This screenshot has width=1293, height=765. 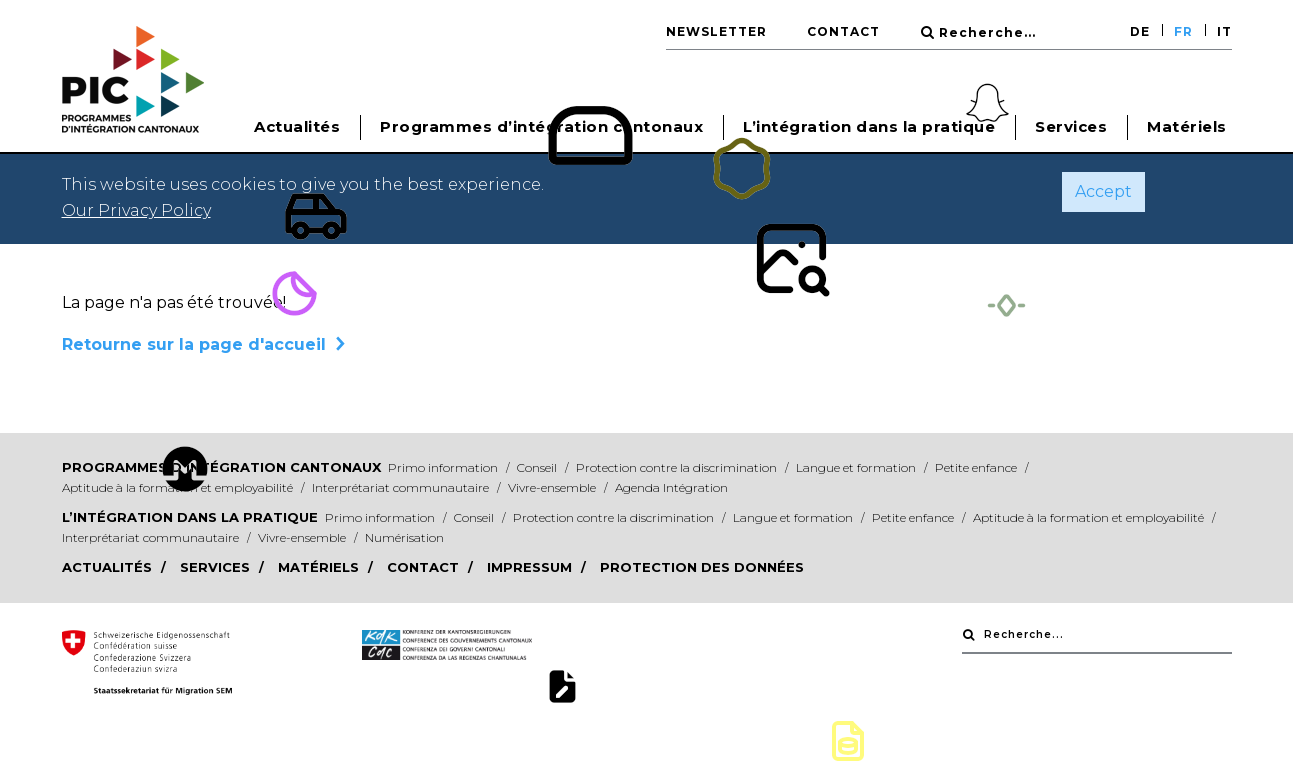 I want to click on edit this document, so click(x=562, y=686).